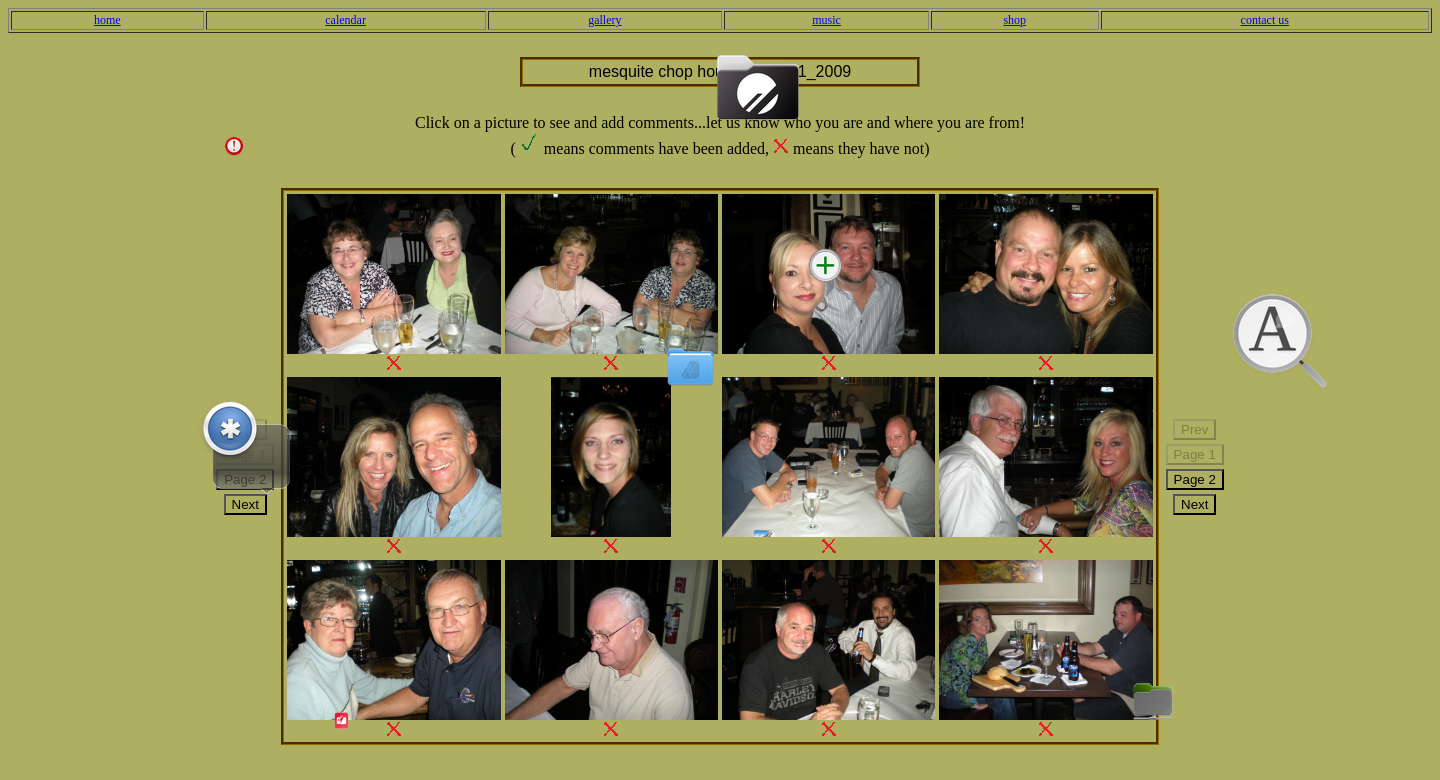  What do you see at coordinates (827, 267) in the screenshot?
I see `zoom in on file or document` at bounding box center [827, 267].